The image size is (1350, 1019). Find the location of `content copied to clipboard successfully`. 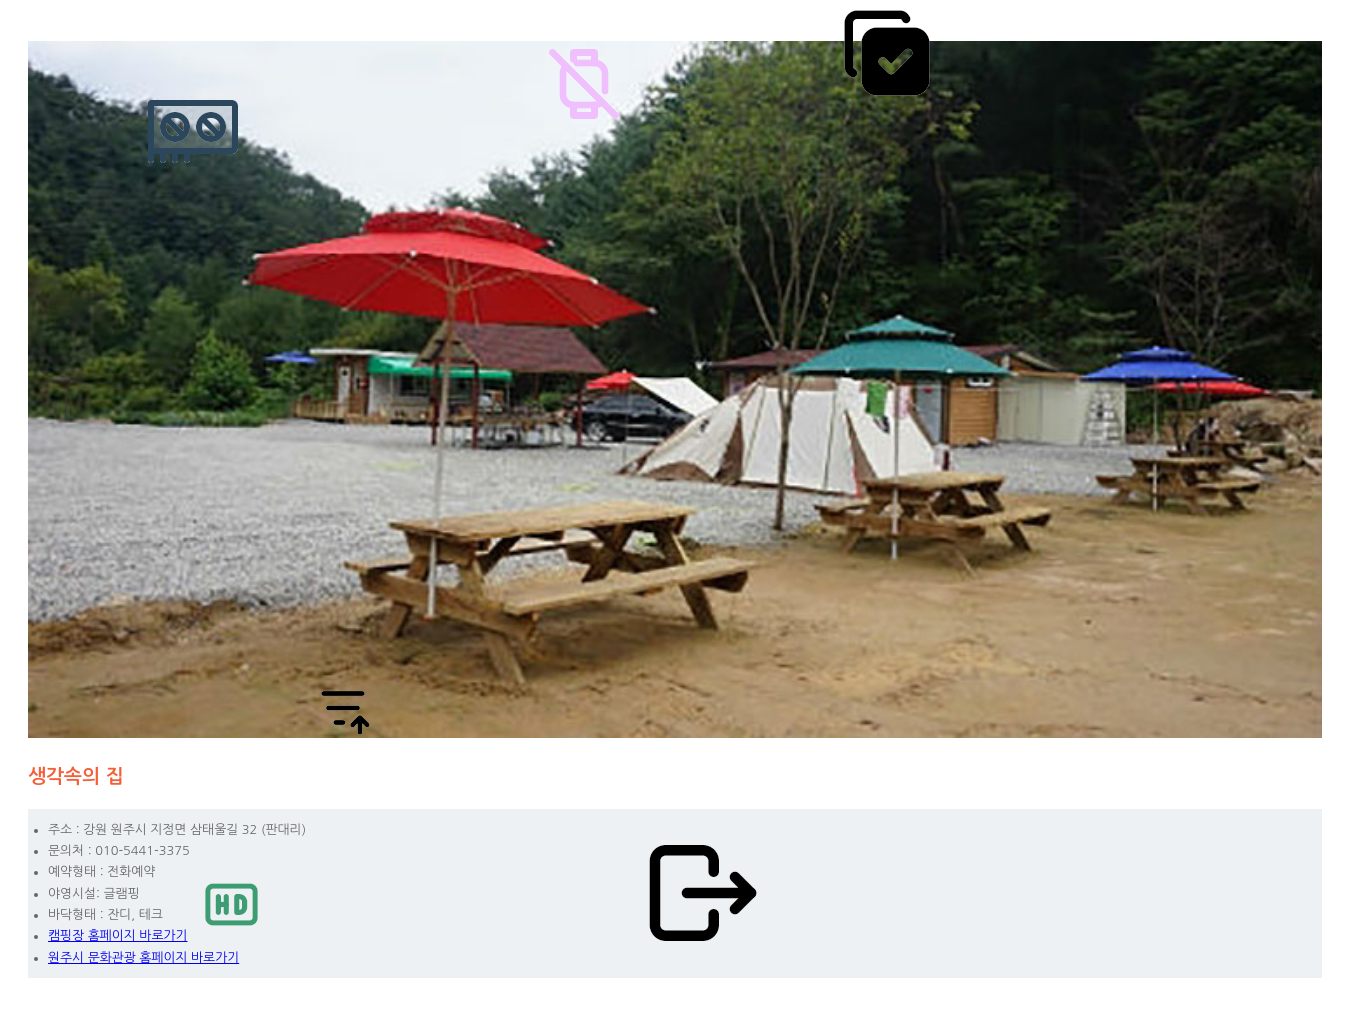

content copied to clipboard successfully is located at coordinates (887, 53).